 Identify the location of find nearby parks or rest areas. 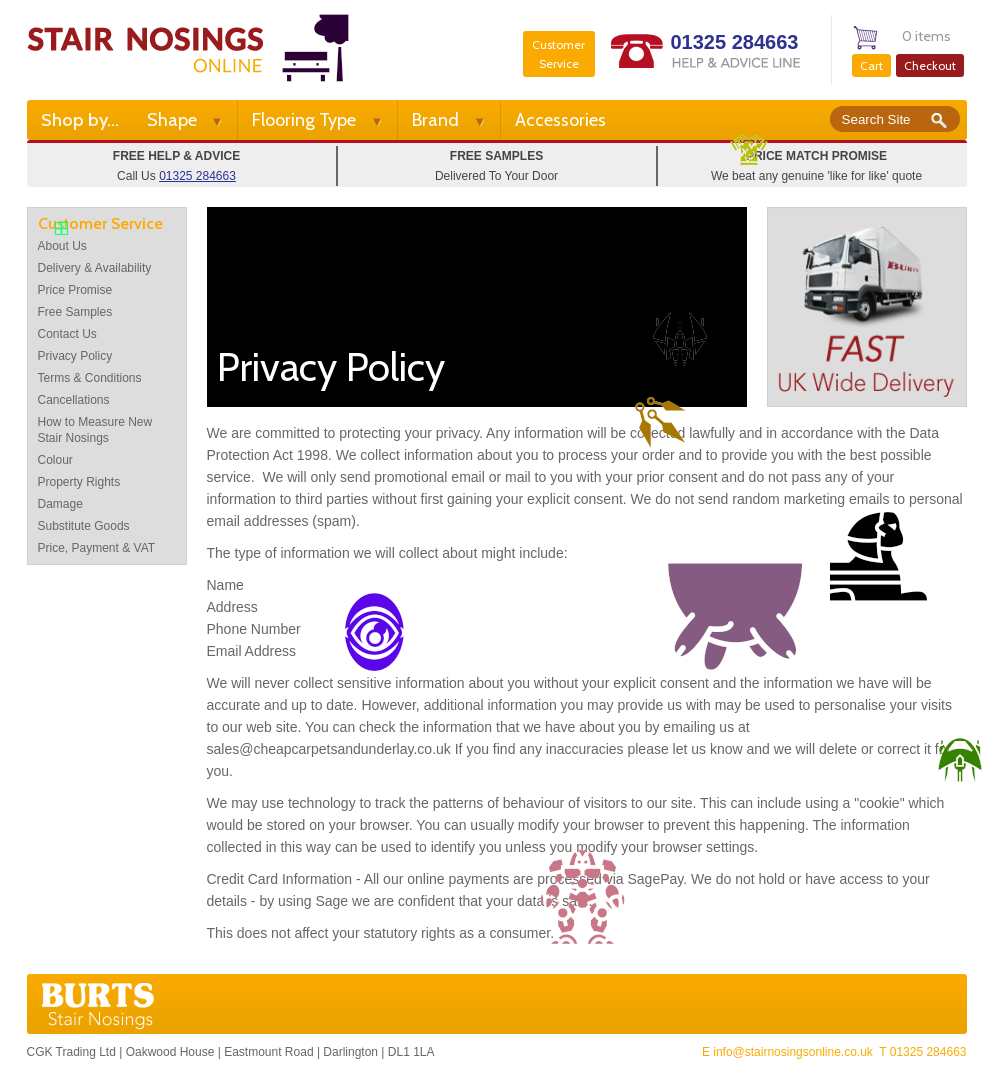
(315, 48).